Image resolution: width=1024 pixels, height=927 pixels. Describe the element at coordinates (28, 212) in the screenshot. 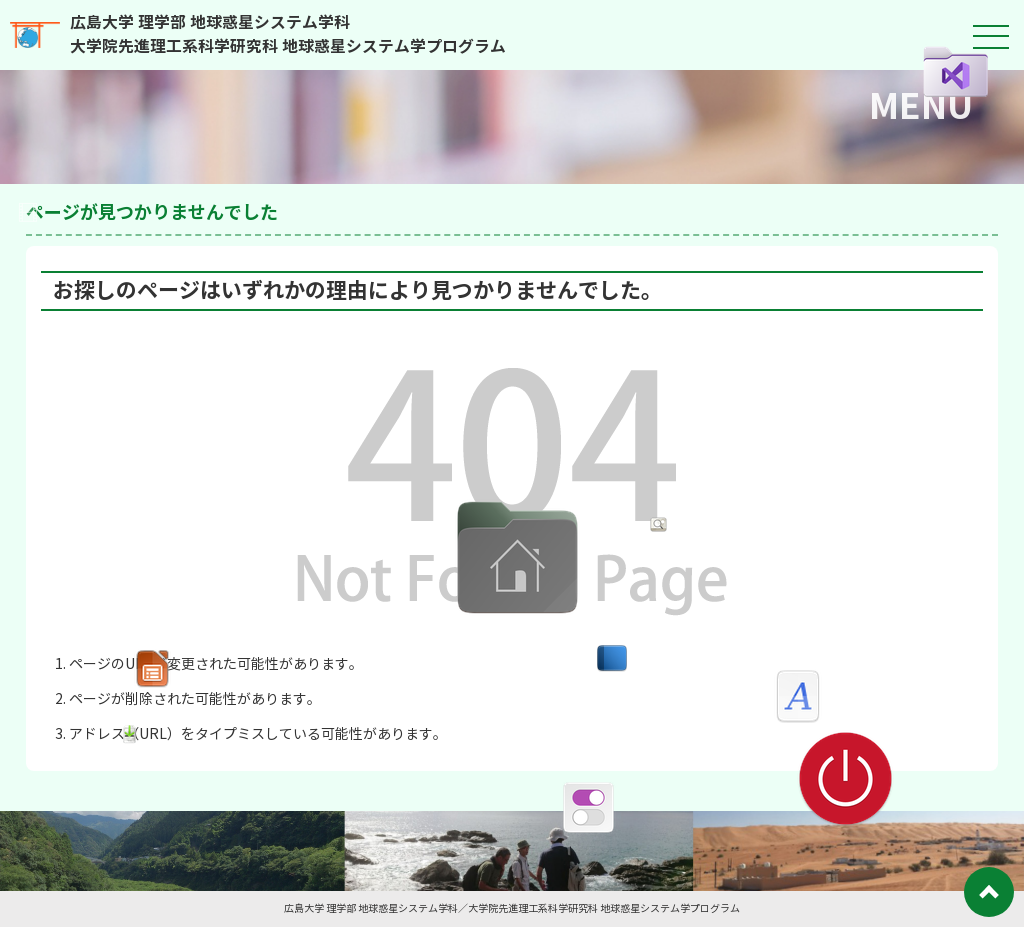

I see `access your movie library` at that location.